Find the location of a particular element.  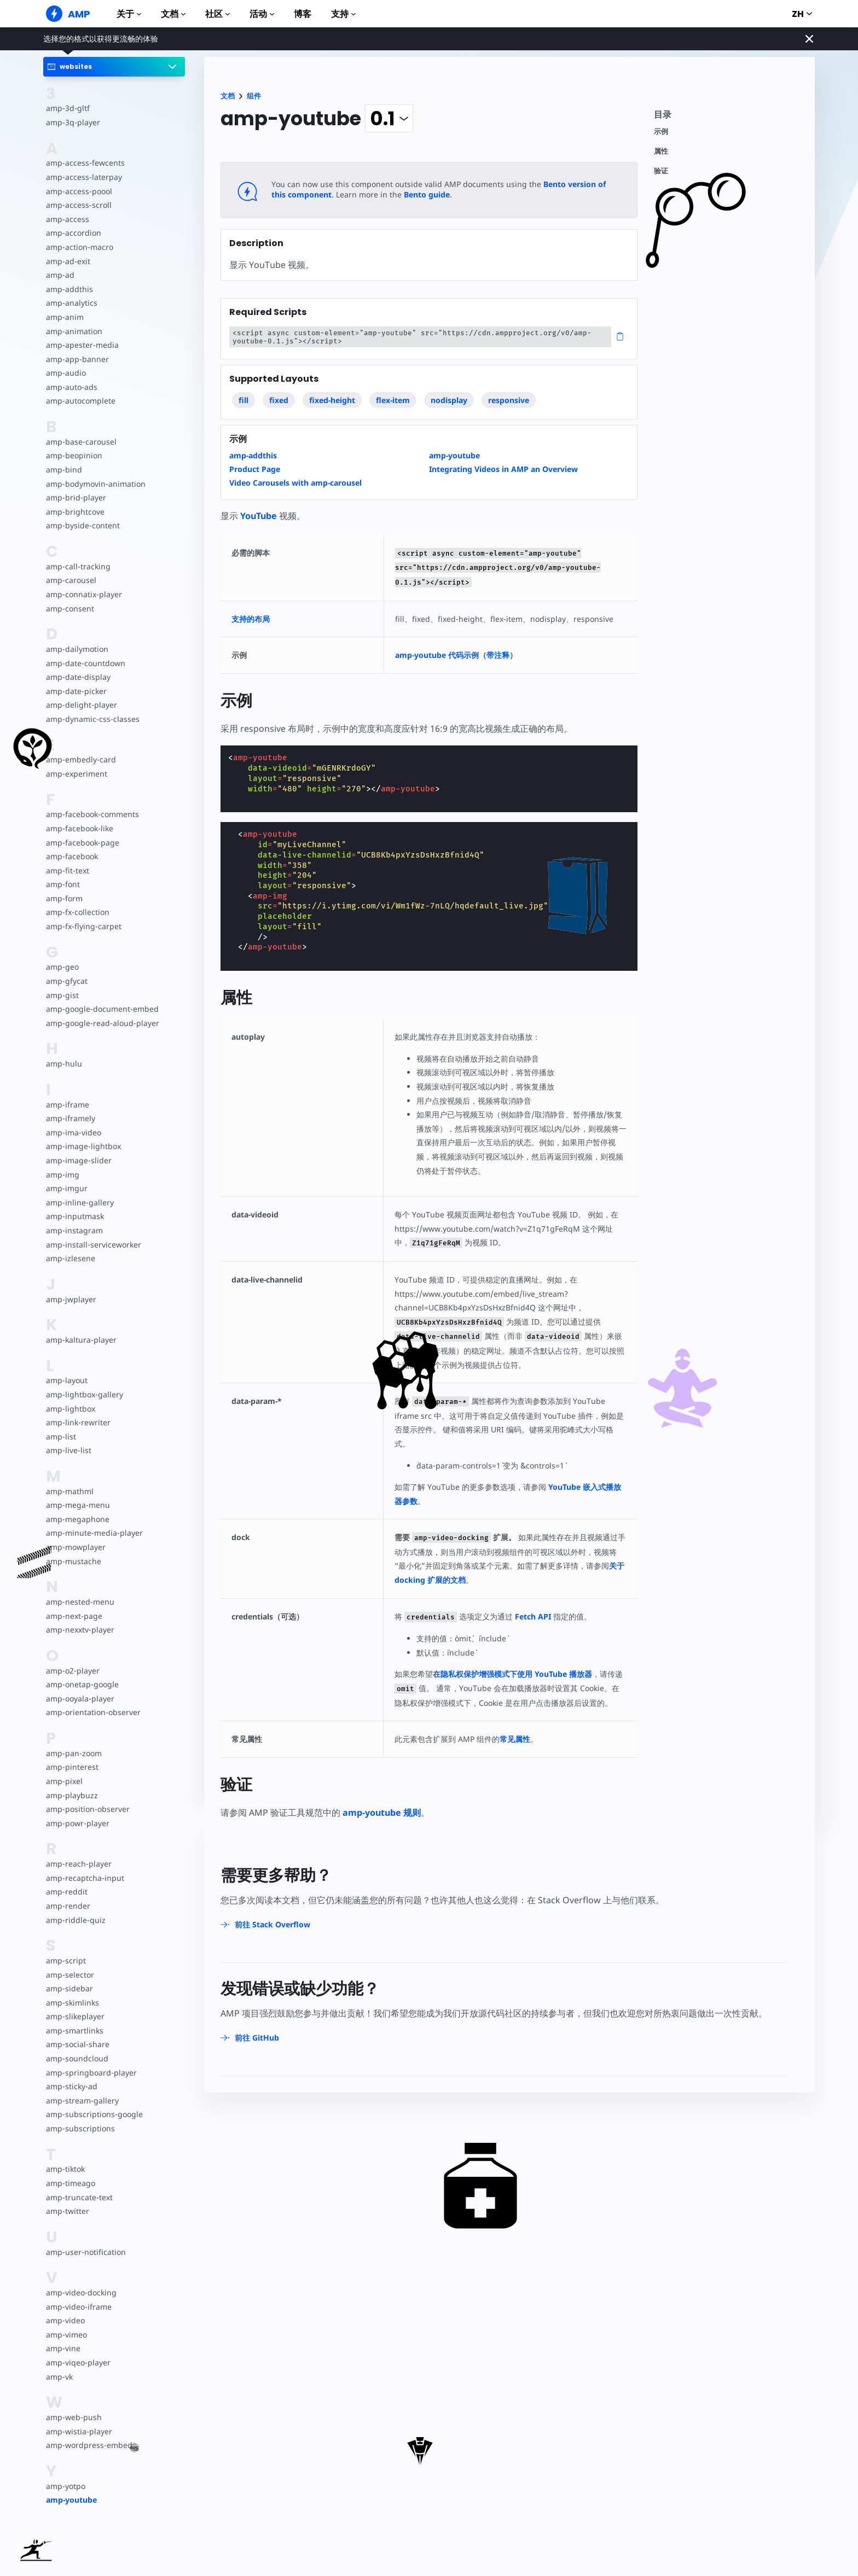

access fencing sports content or activities is located at coordinates (36, 2550).